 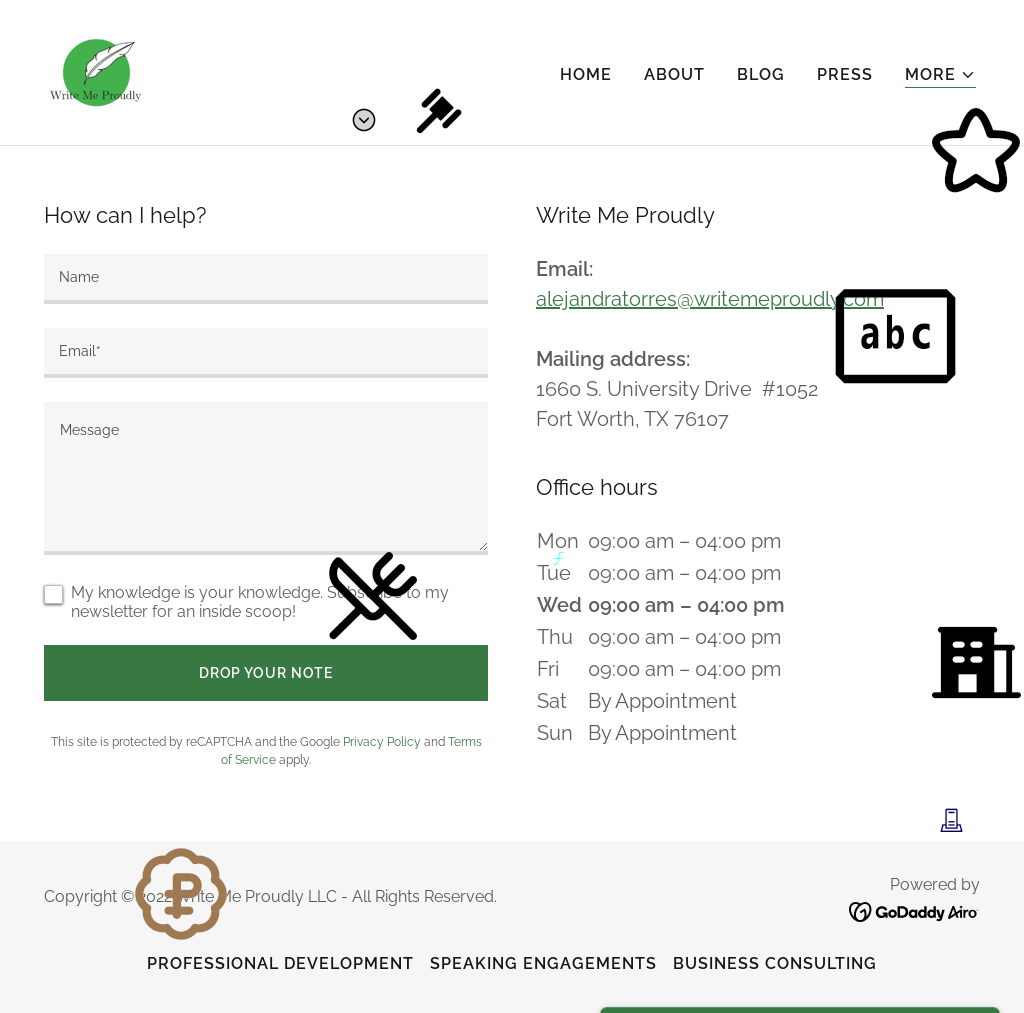 I want to click on view office or workplace location, so click(x=973, y=662).